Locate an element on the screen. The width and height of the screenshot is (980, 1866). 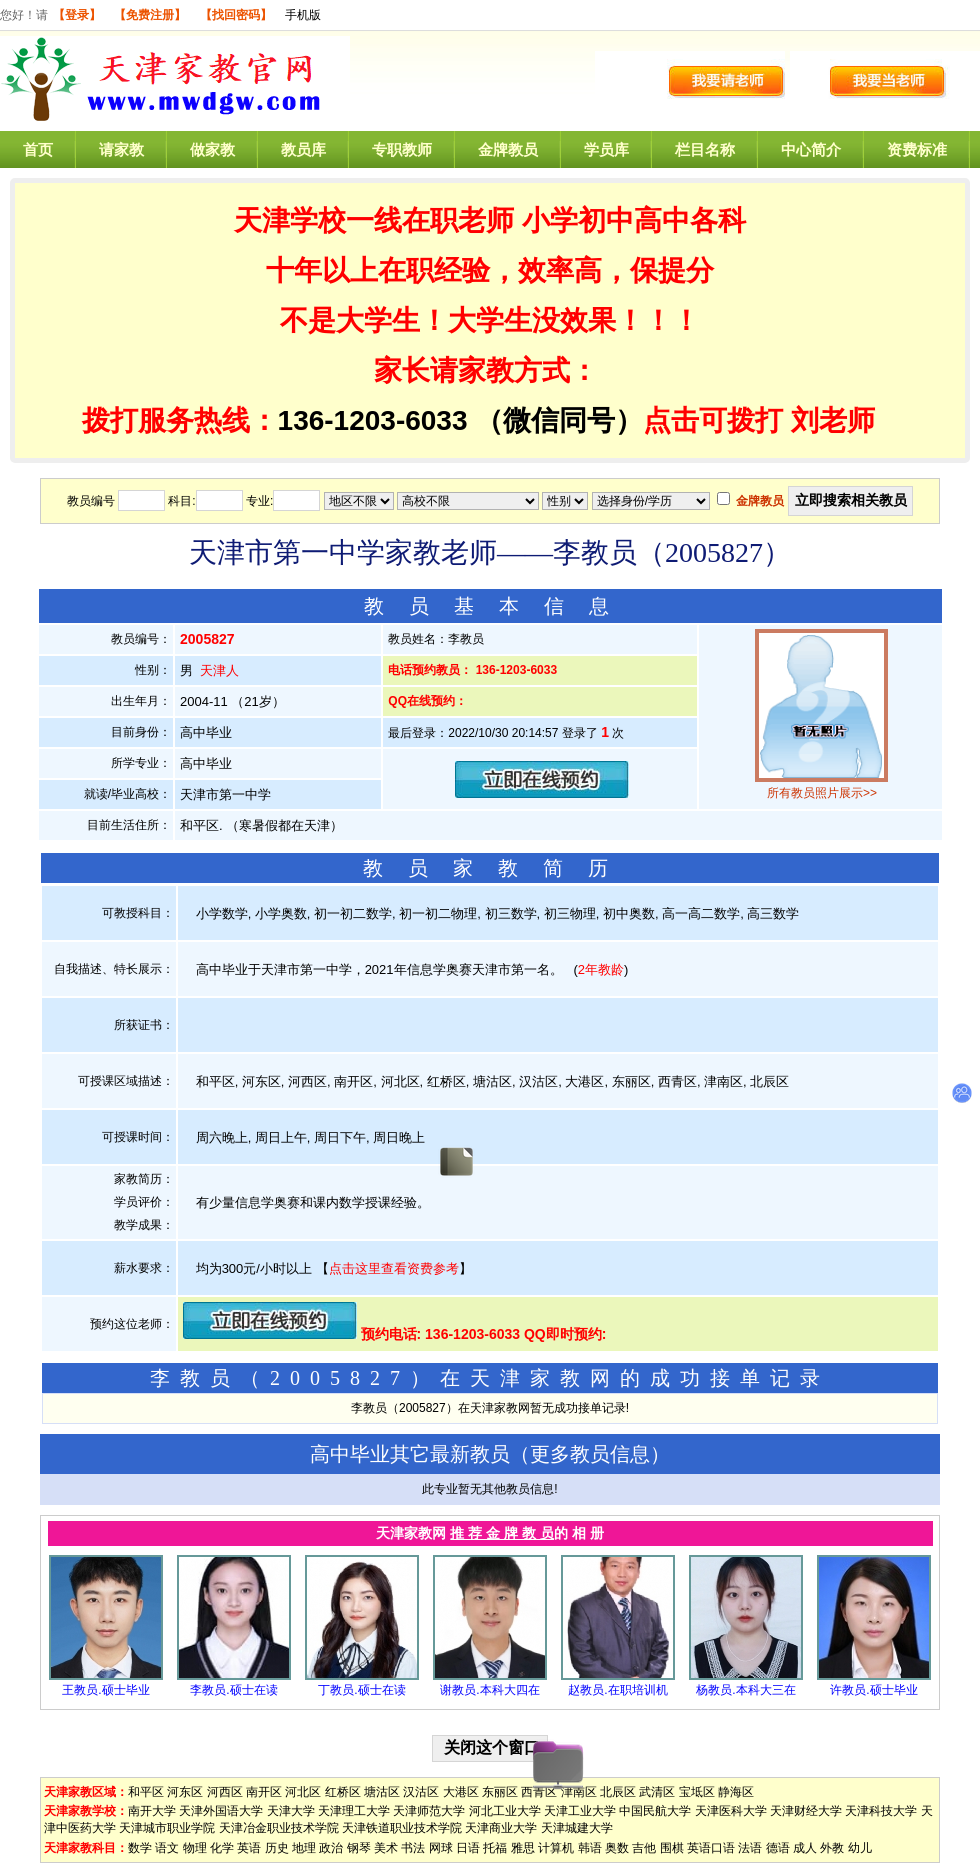
access files stored on a remote server or network location is located at coordinates (558, 1764).